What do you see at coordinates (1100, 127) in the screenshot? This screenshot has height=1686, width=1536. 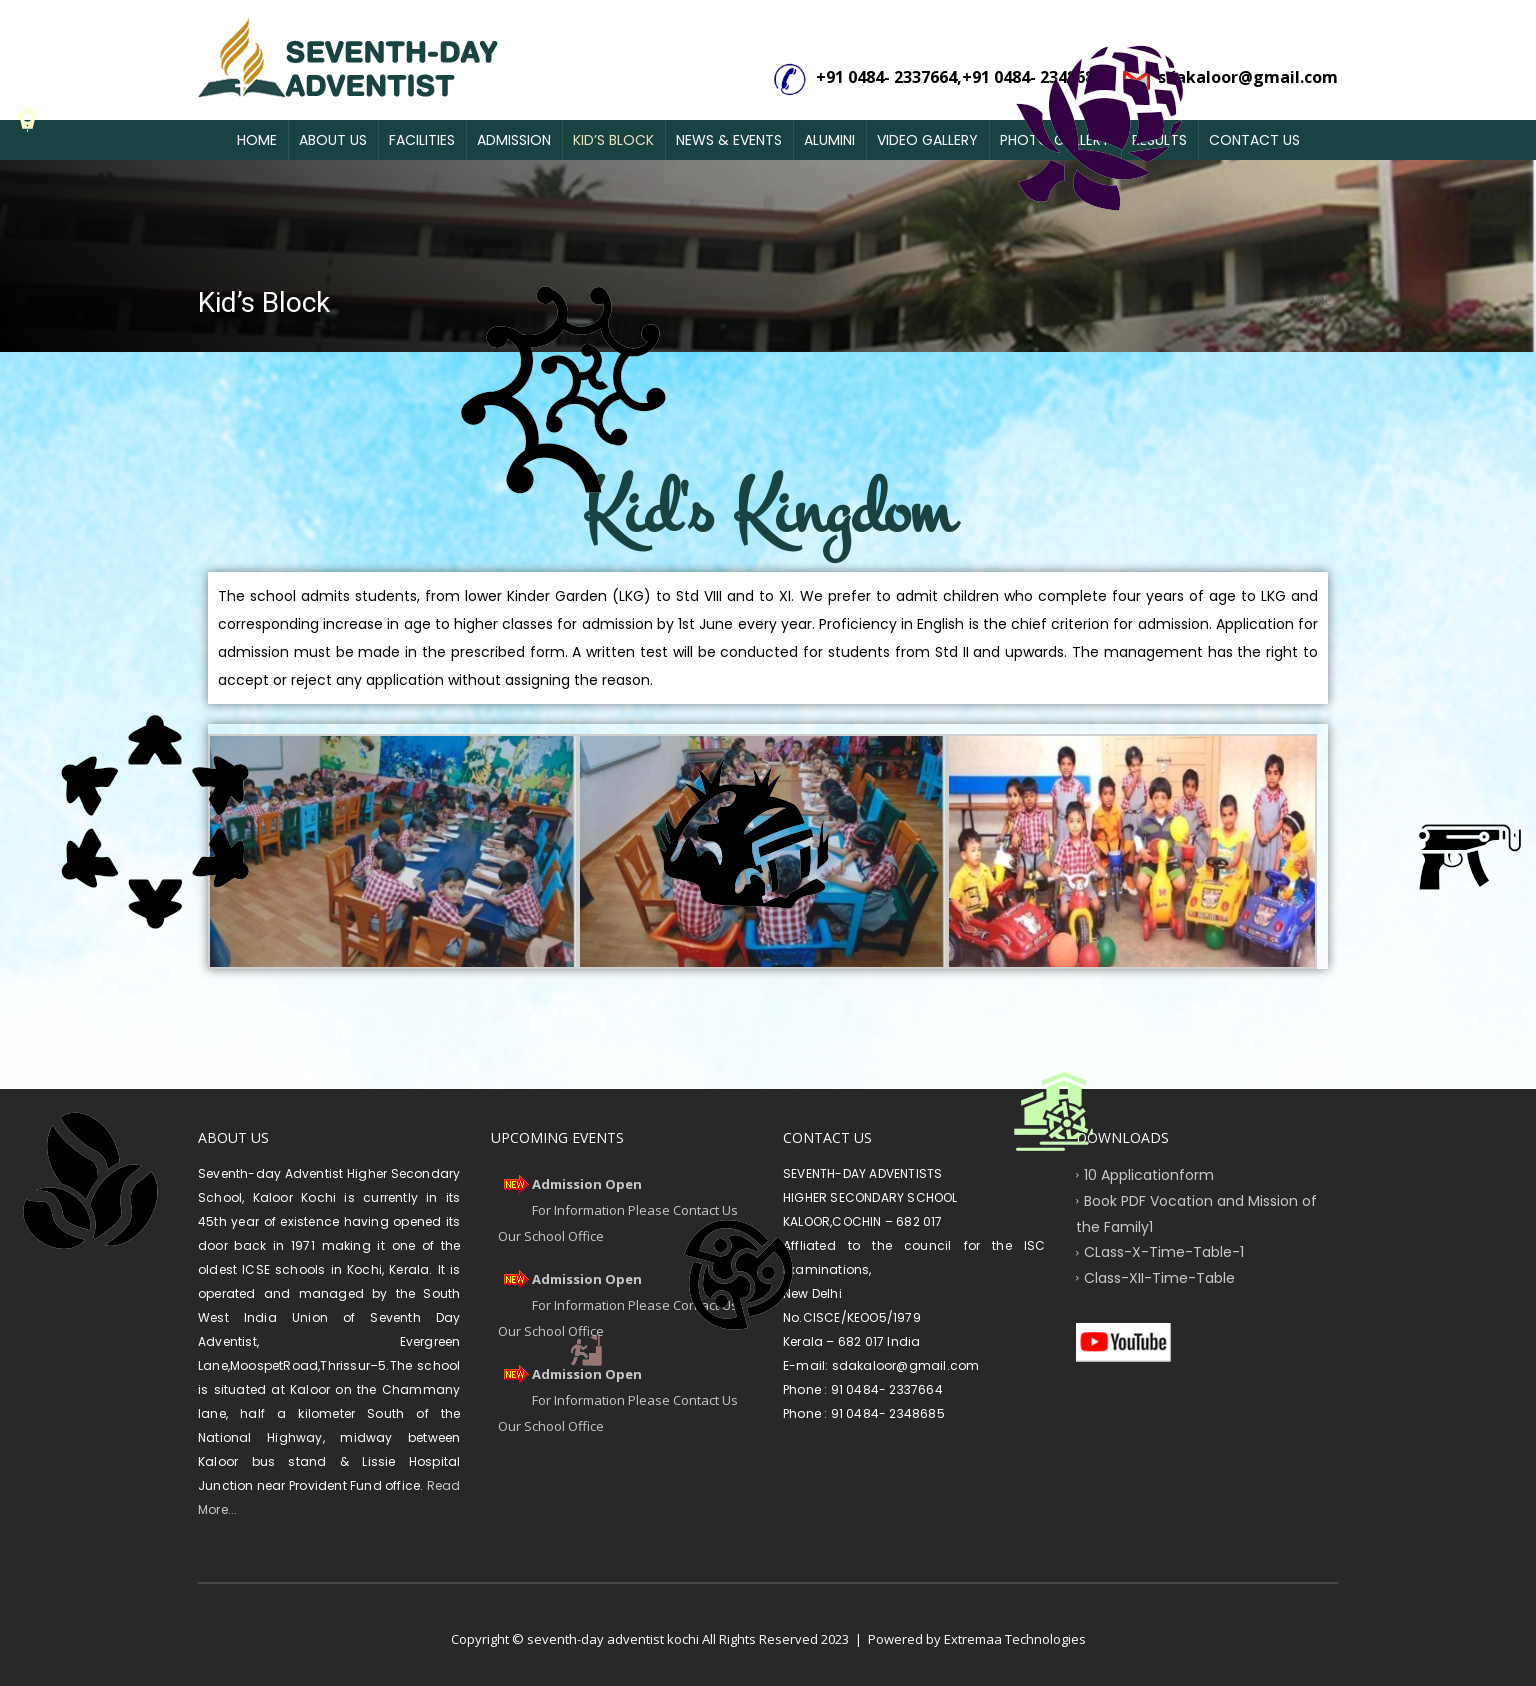 I see `select artichoke as an ingredient` at bounding box center [1100, 127].